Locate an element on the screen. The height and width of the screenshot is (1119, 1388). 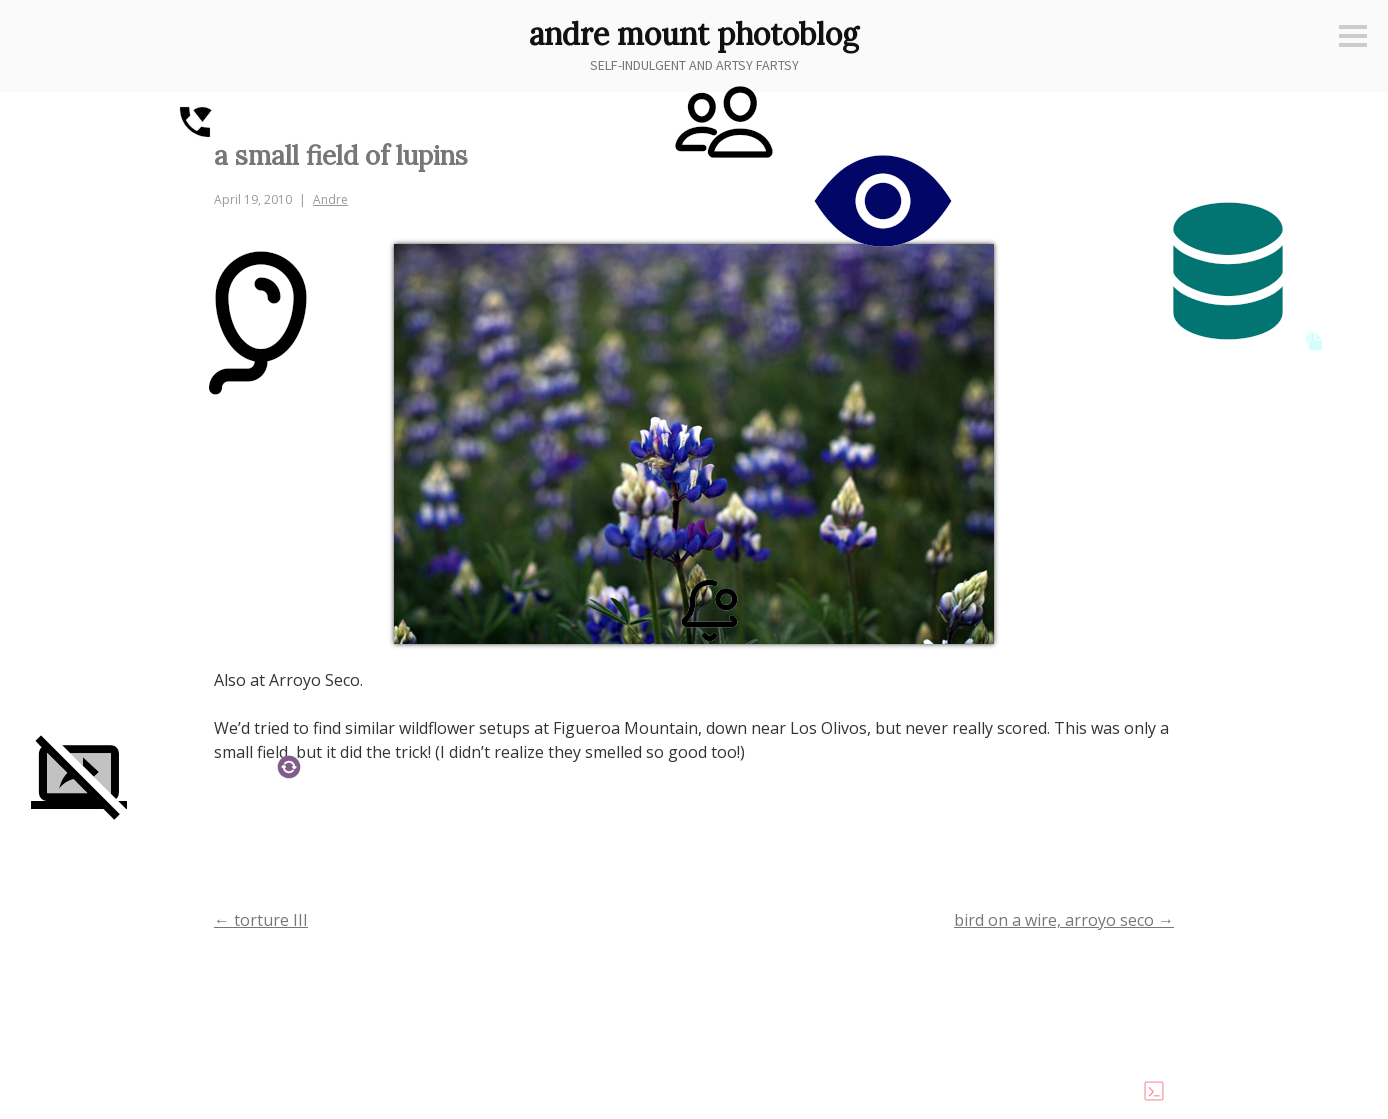
attach a file or document is located at coordinates (1314, 341).